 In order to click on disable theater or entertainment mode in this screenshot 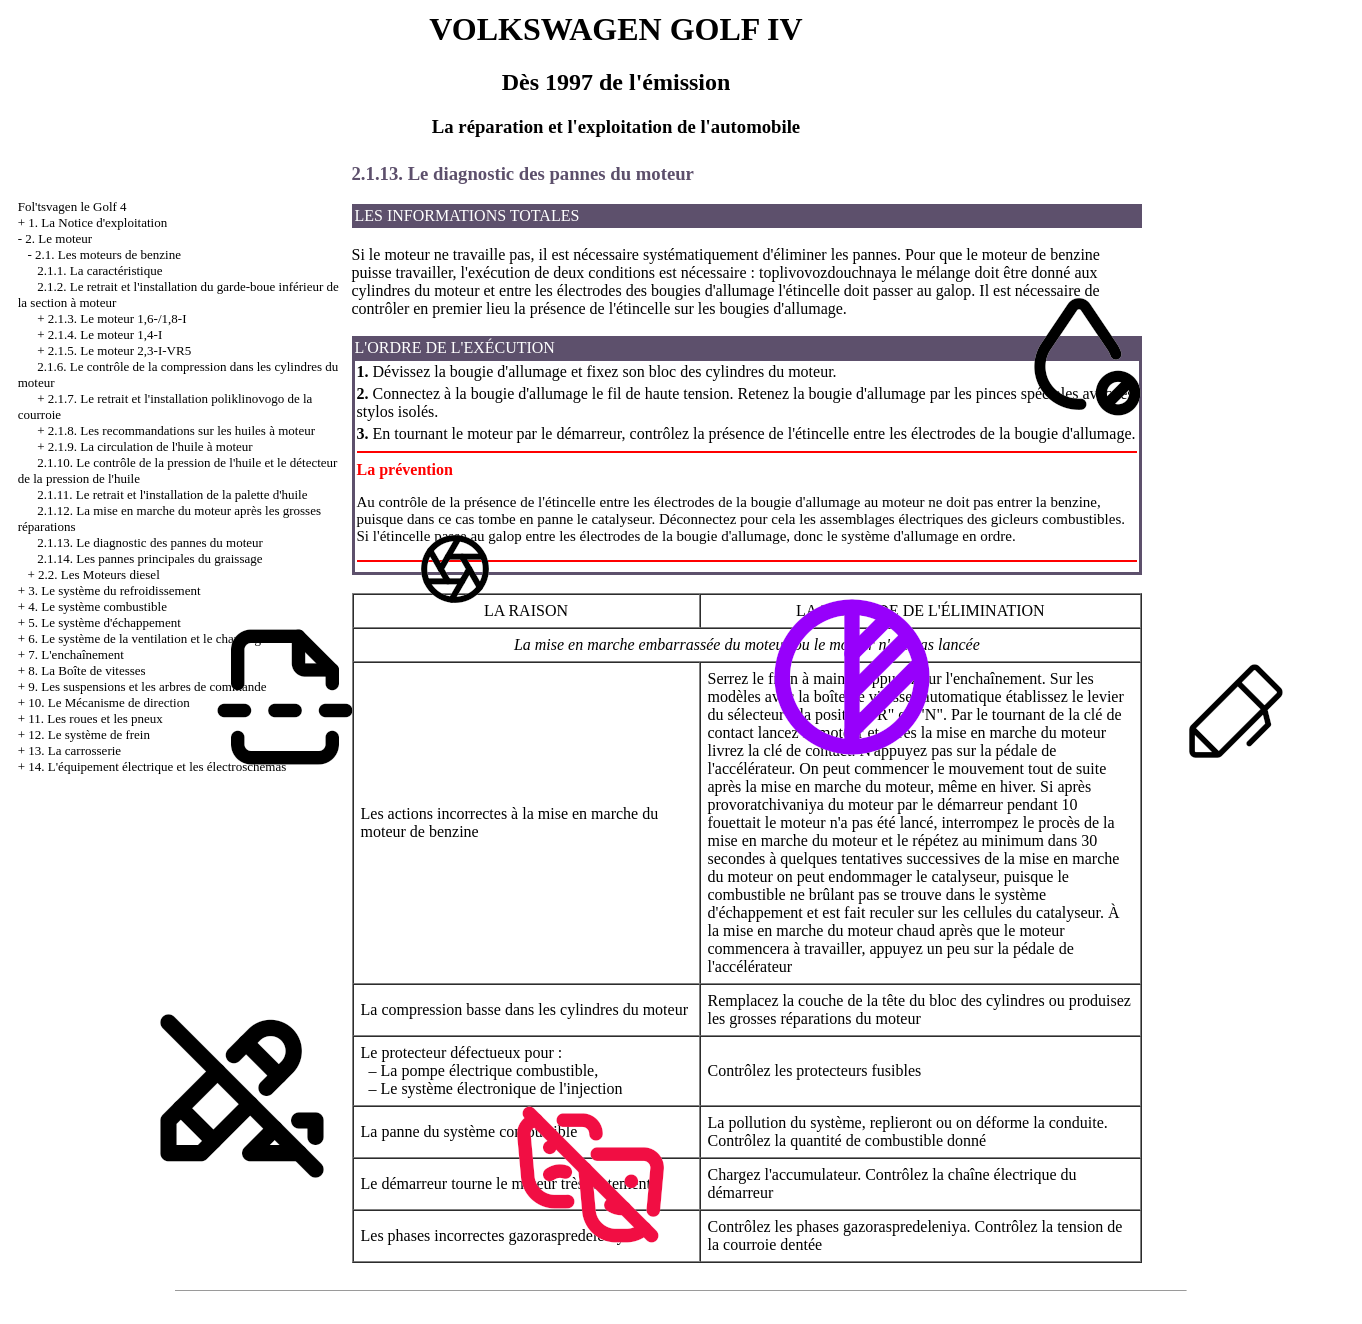, I will do `click(590, 1174)`.